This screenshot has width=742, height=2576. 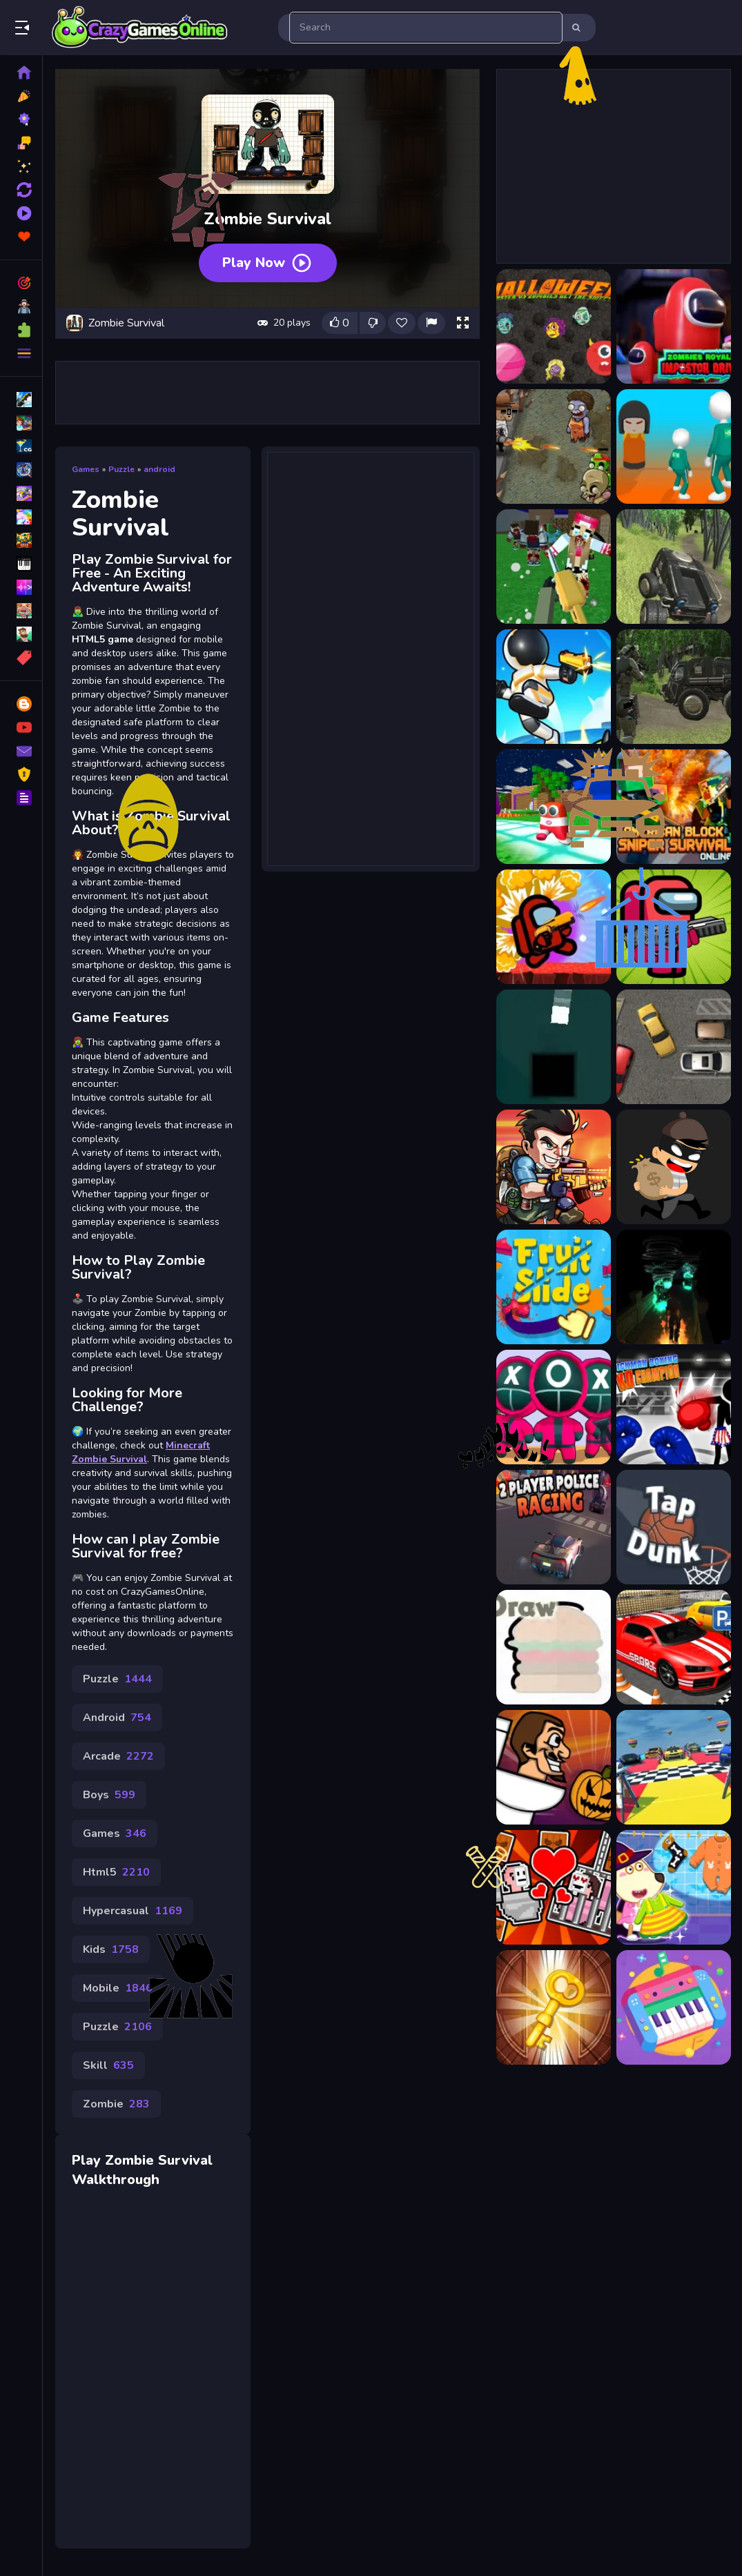 What do you see at coordinates (149, 817) in the screenshot?
I see `pig character or avatar in a game` at bounding box center [149, 817].